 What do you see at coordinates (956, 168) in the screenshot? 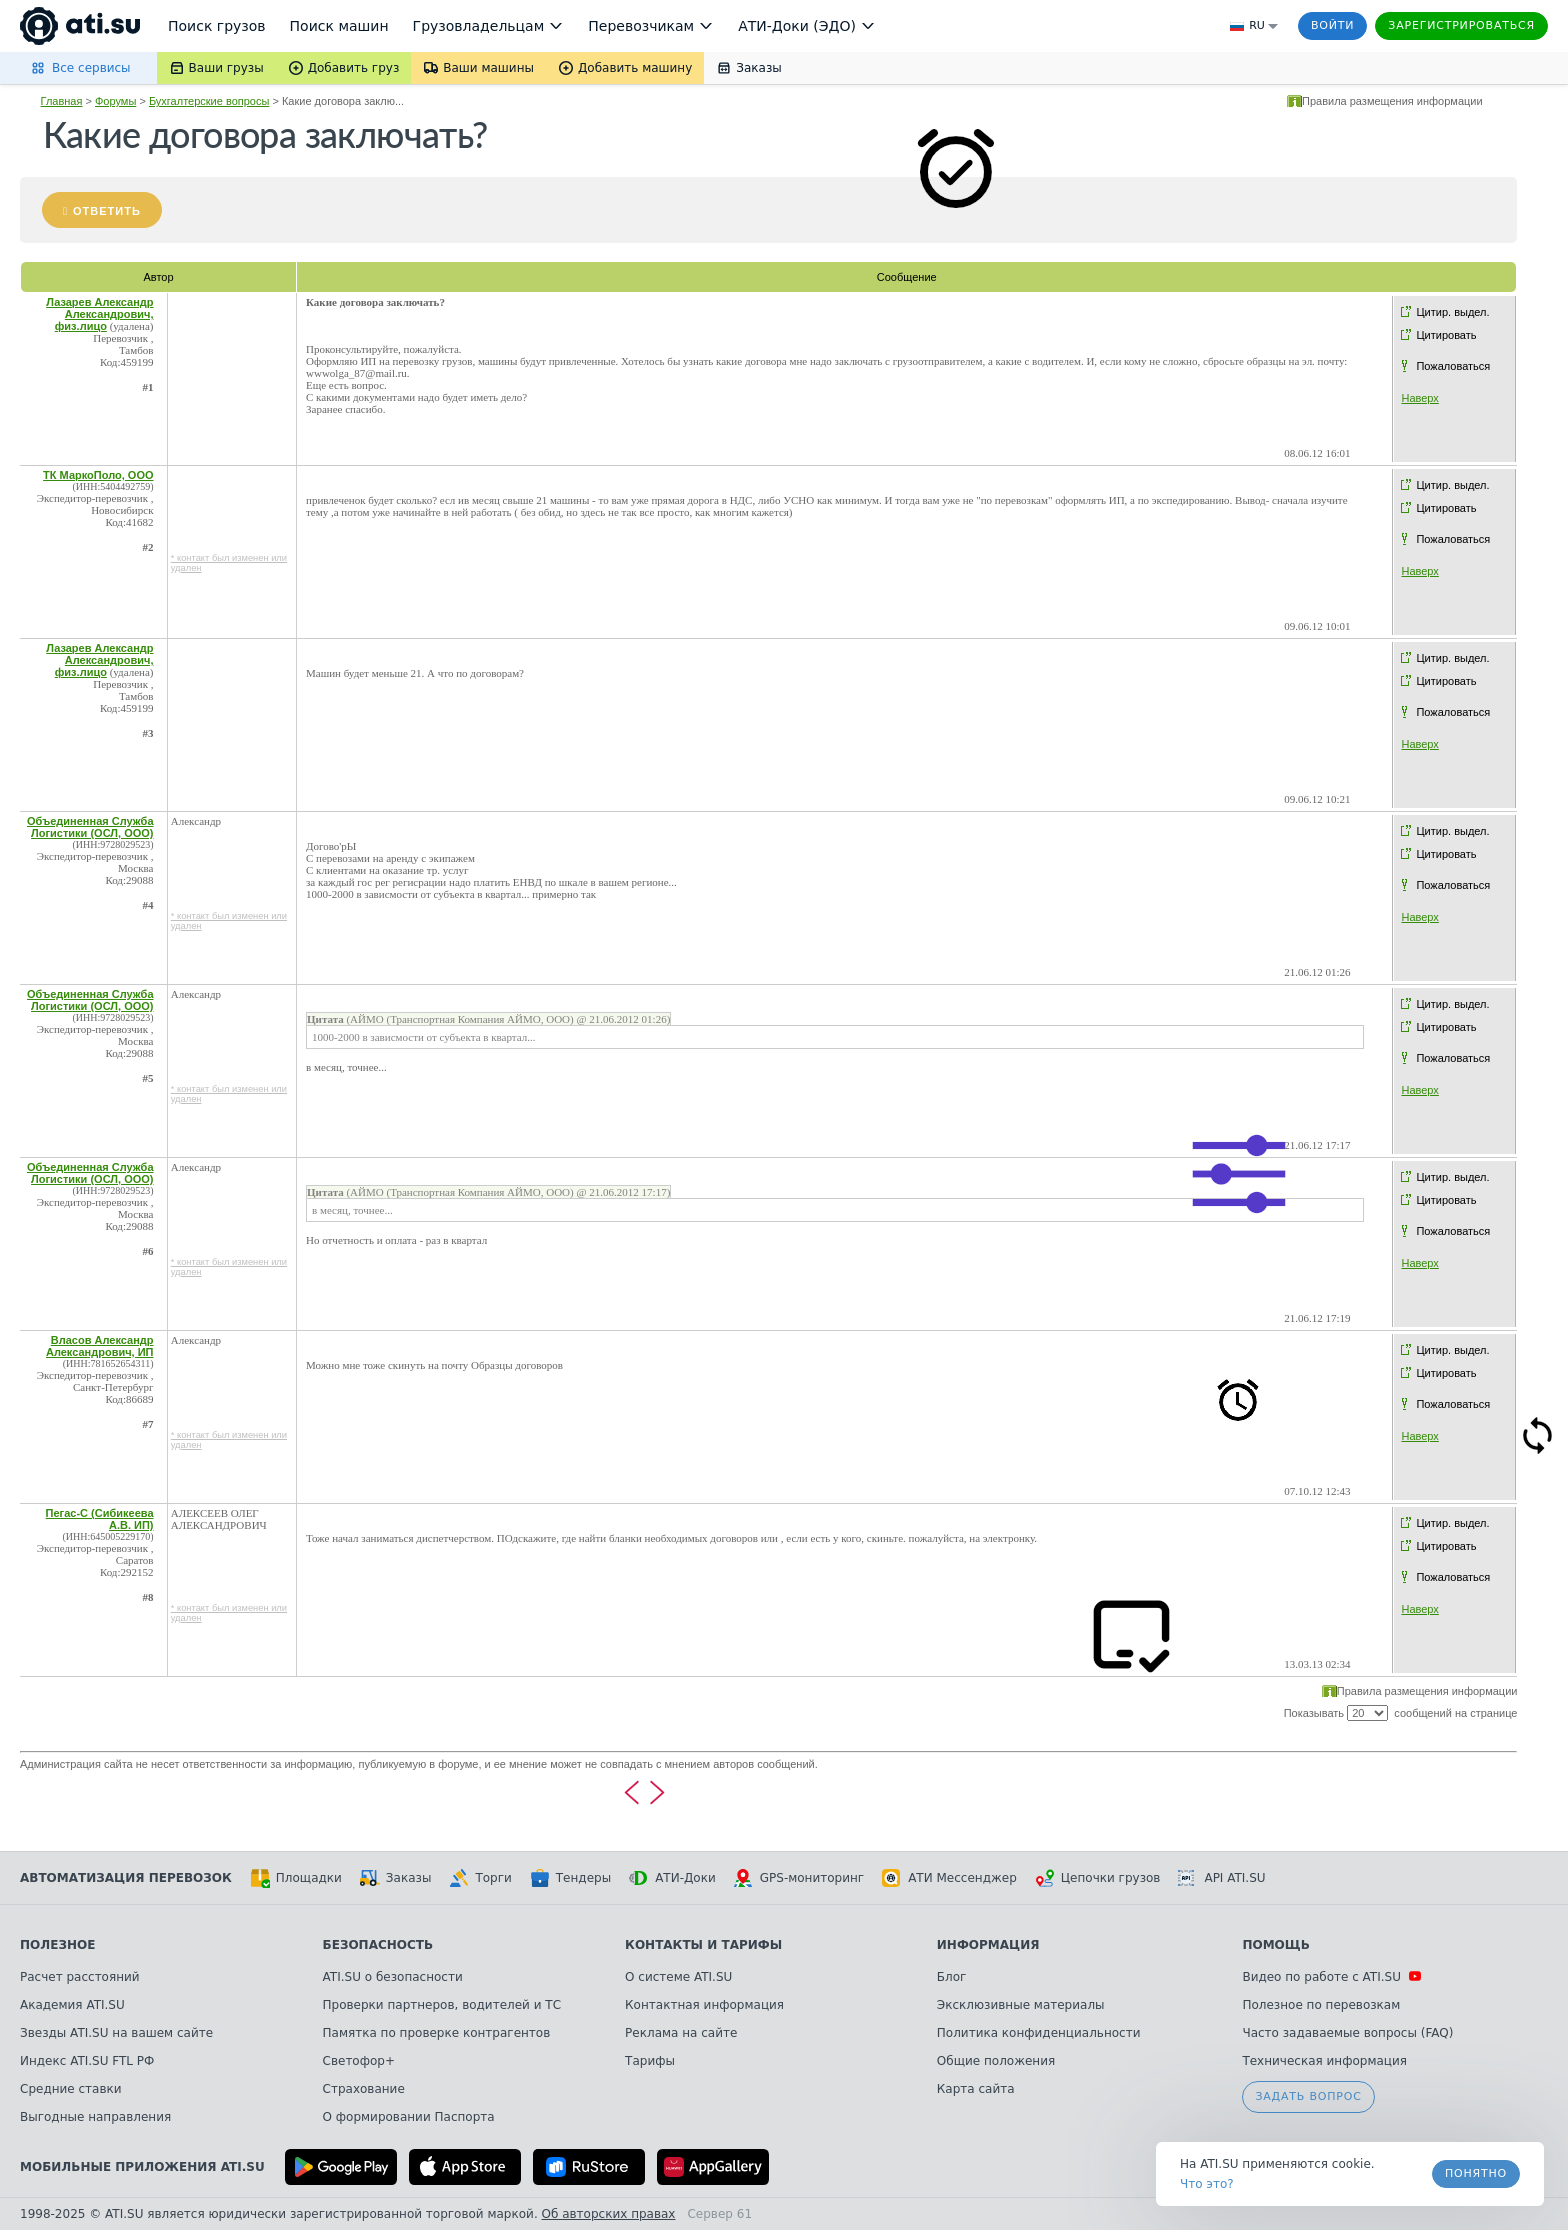
I see `alarm is set and active` at bounding box center [956, 168].